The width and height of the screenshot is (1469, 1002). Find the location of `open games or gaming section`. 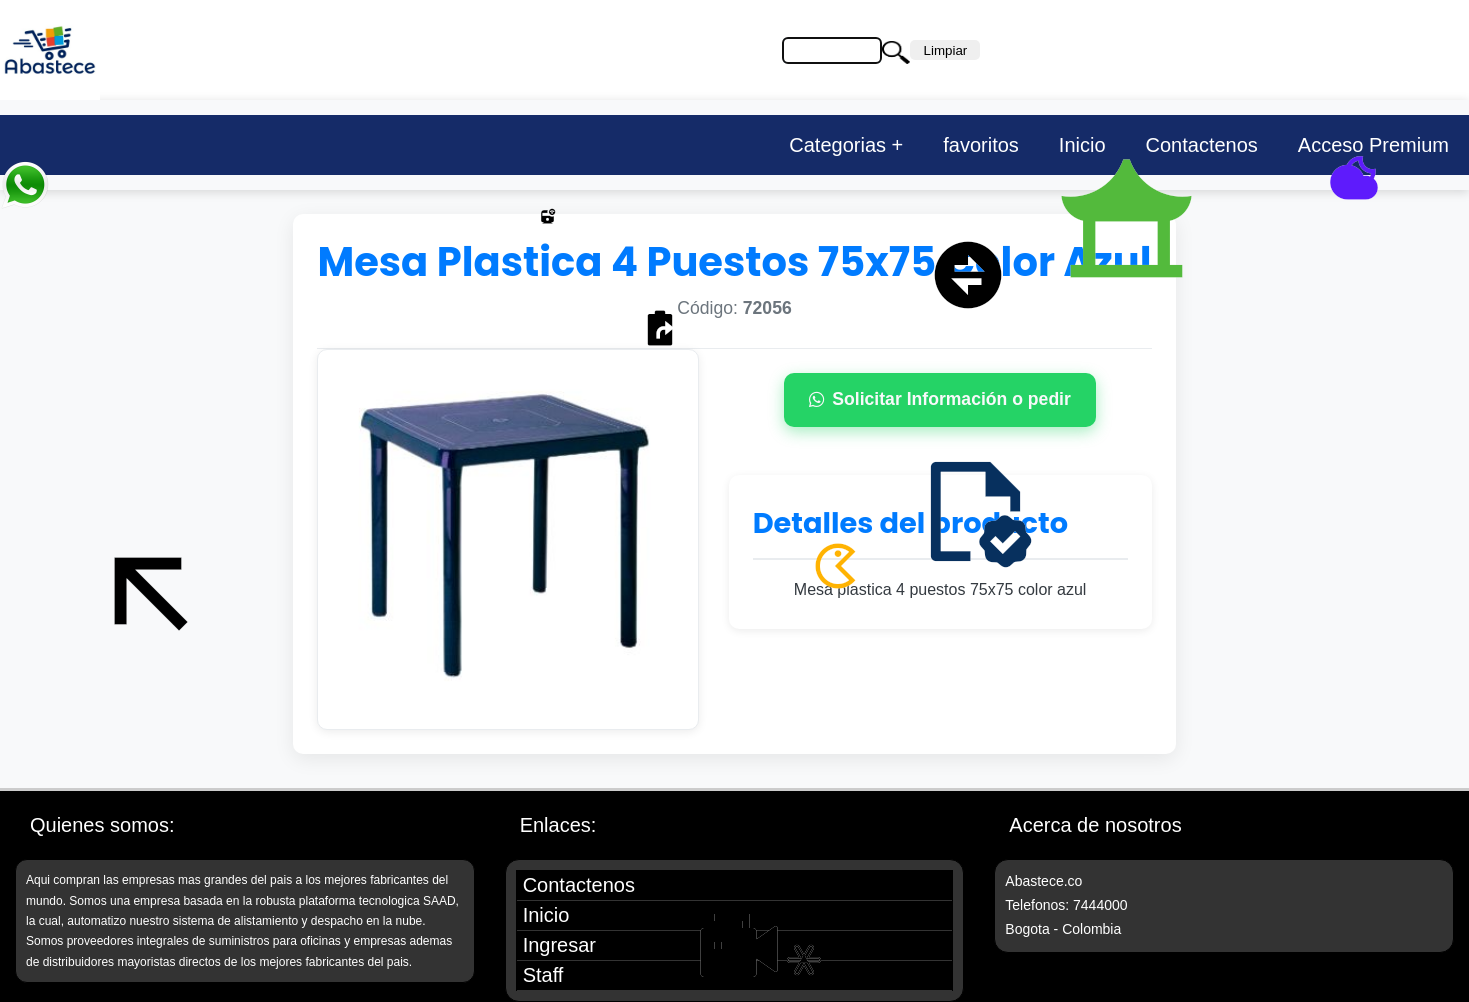

open games or gaming section is located at coordinates (838, 566).